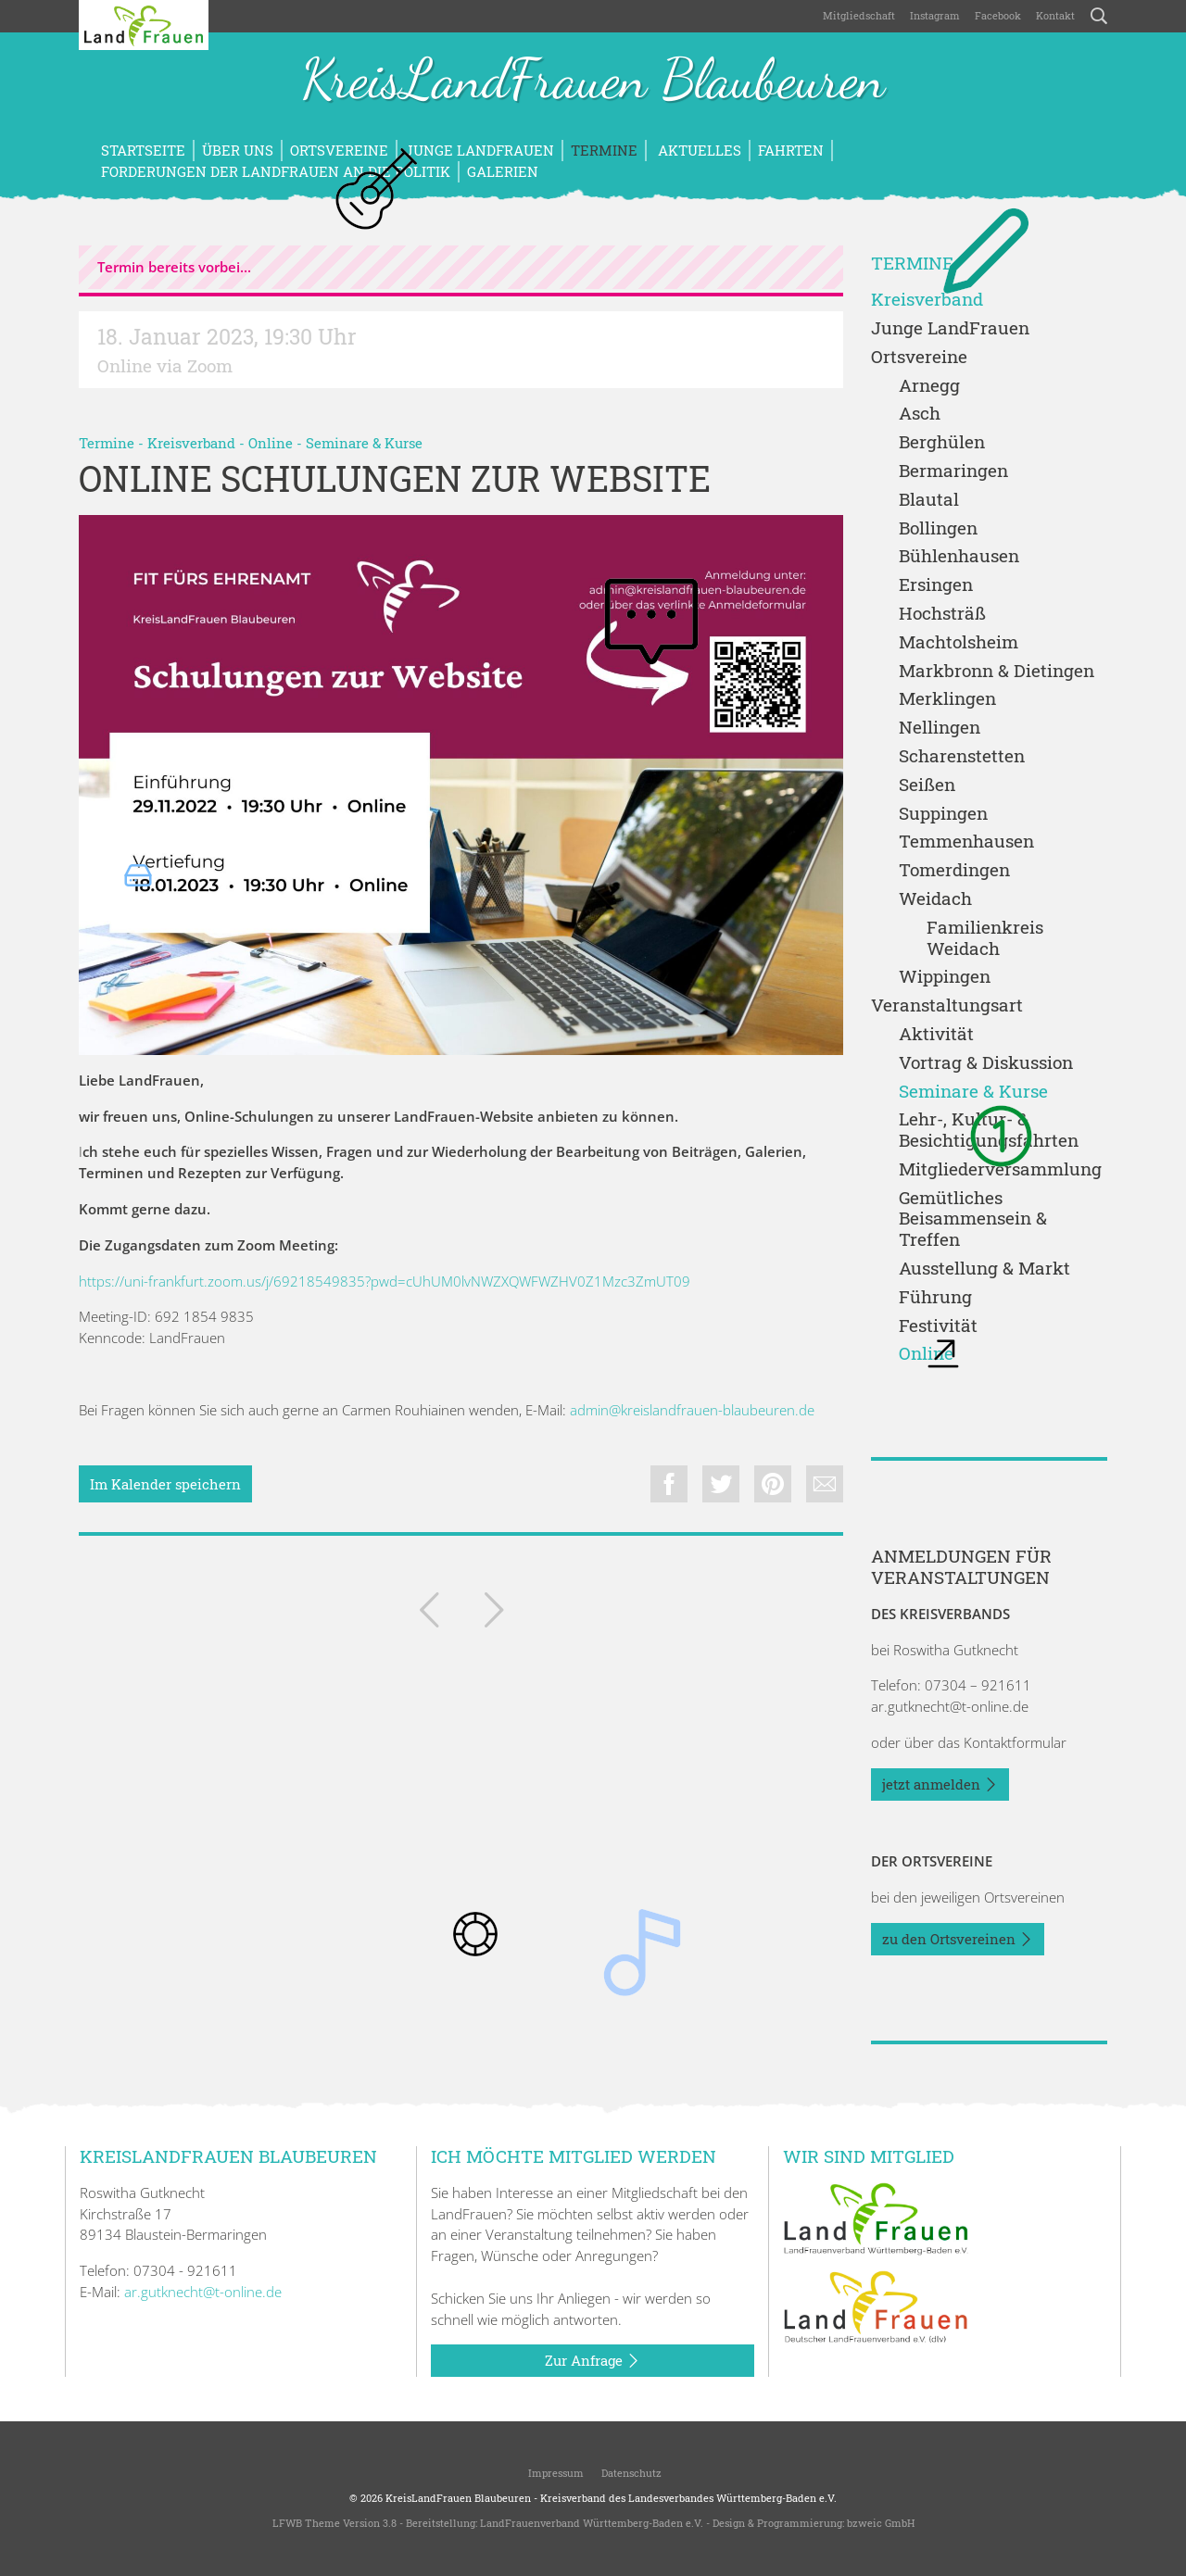 This screenshot has width=1186, height=2576. Describe the element at coordinates (375, 189) in the screenshot. I see `access music or audio content` at that location.